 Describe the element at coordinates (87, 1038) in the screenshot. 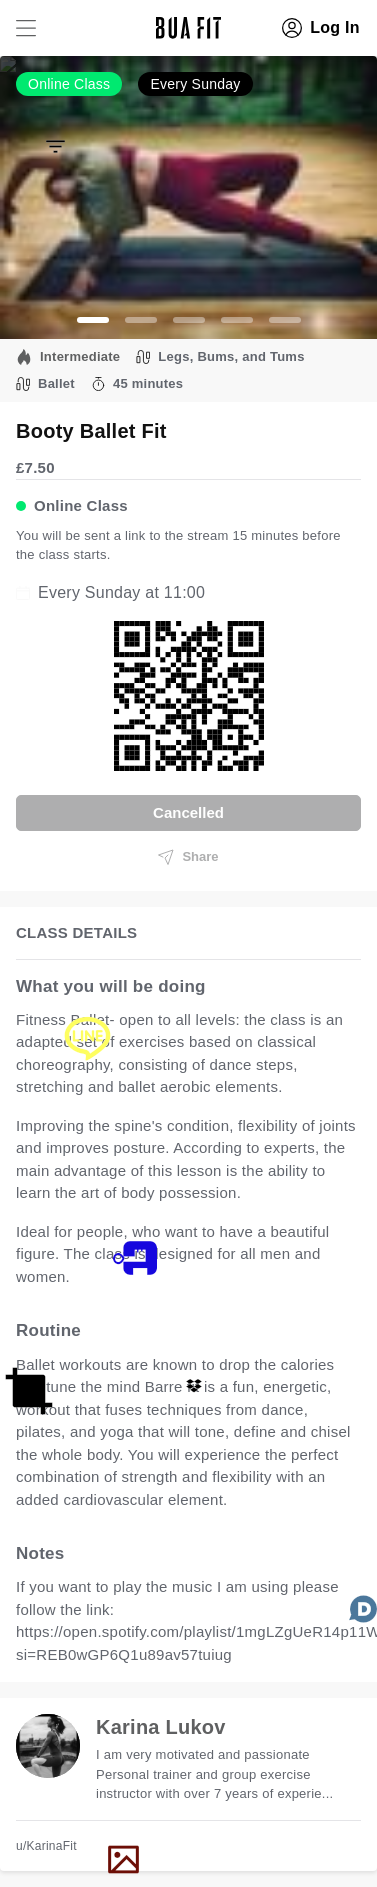

I see `open the LINE messaging app` at that location.